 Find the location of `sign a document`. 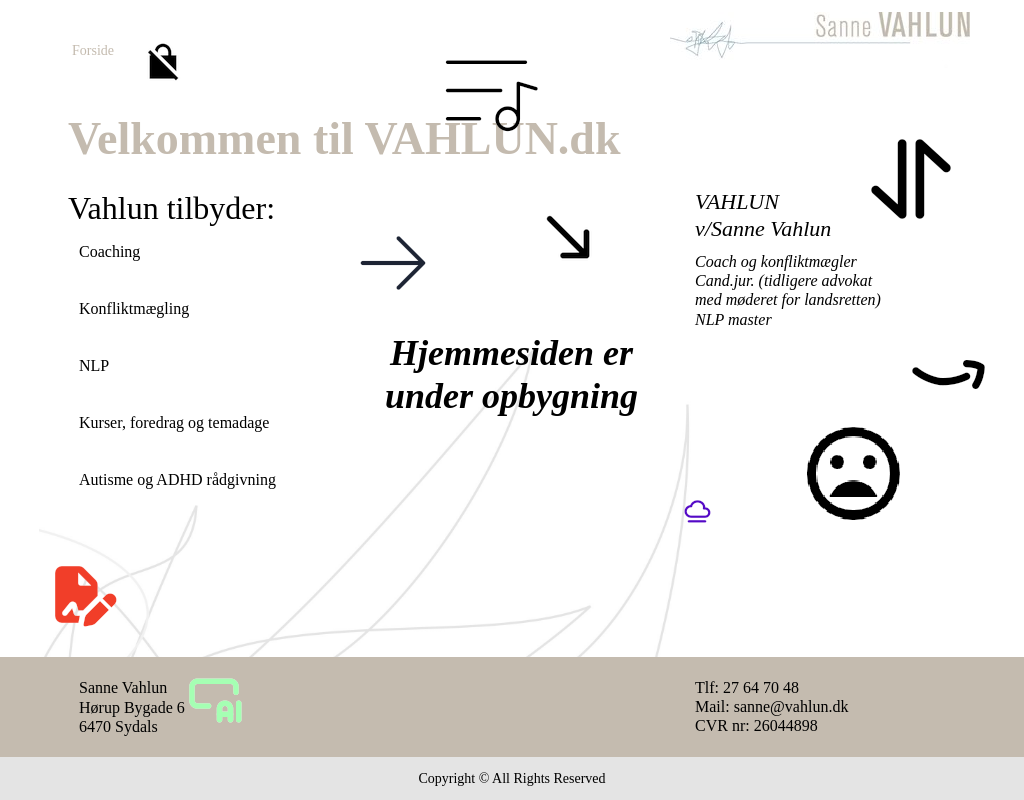

sign a document is located at coordinates (83, 594).